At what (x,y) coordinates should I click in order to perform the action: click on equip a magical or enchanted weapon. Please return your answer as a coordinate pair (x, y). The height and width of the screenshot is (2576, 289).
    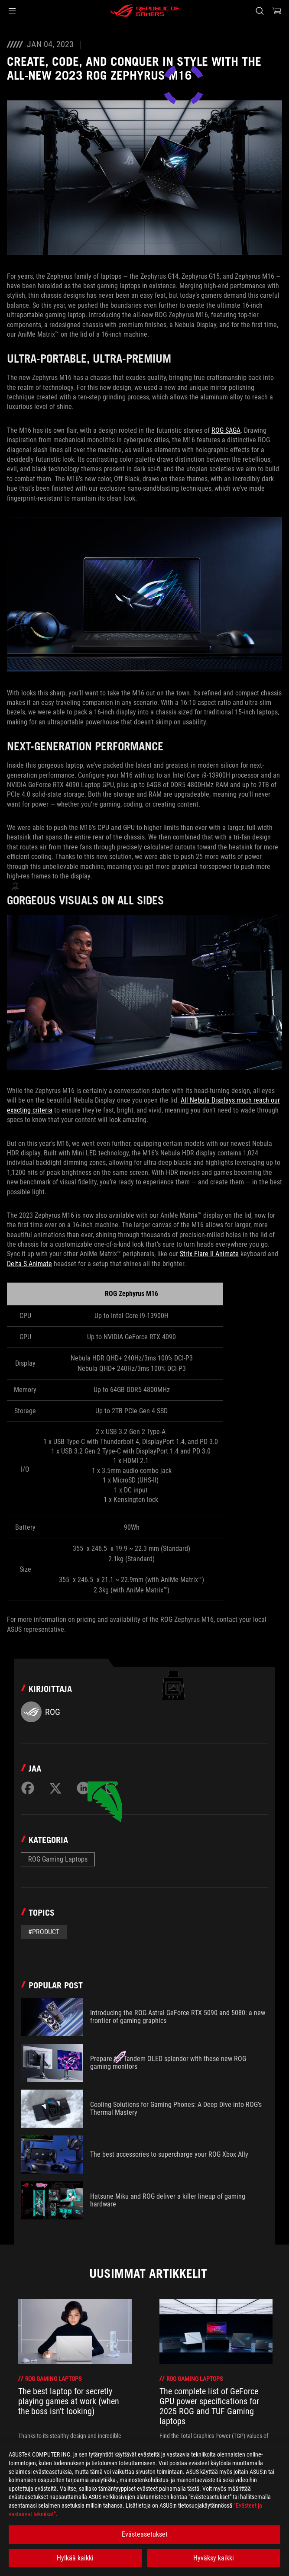
    Looking at the image, I should click on (120, 2057).